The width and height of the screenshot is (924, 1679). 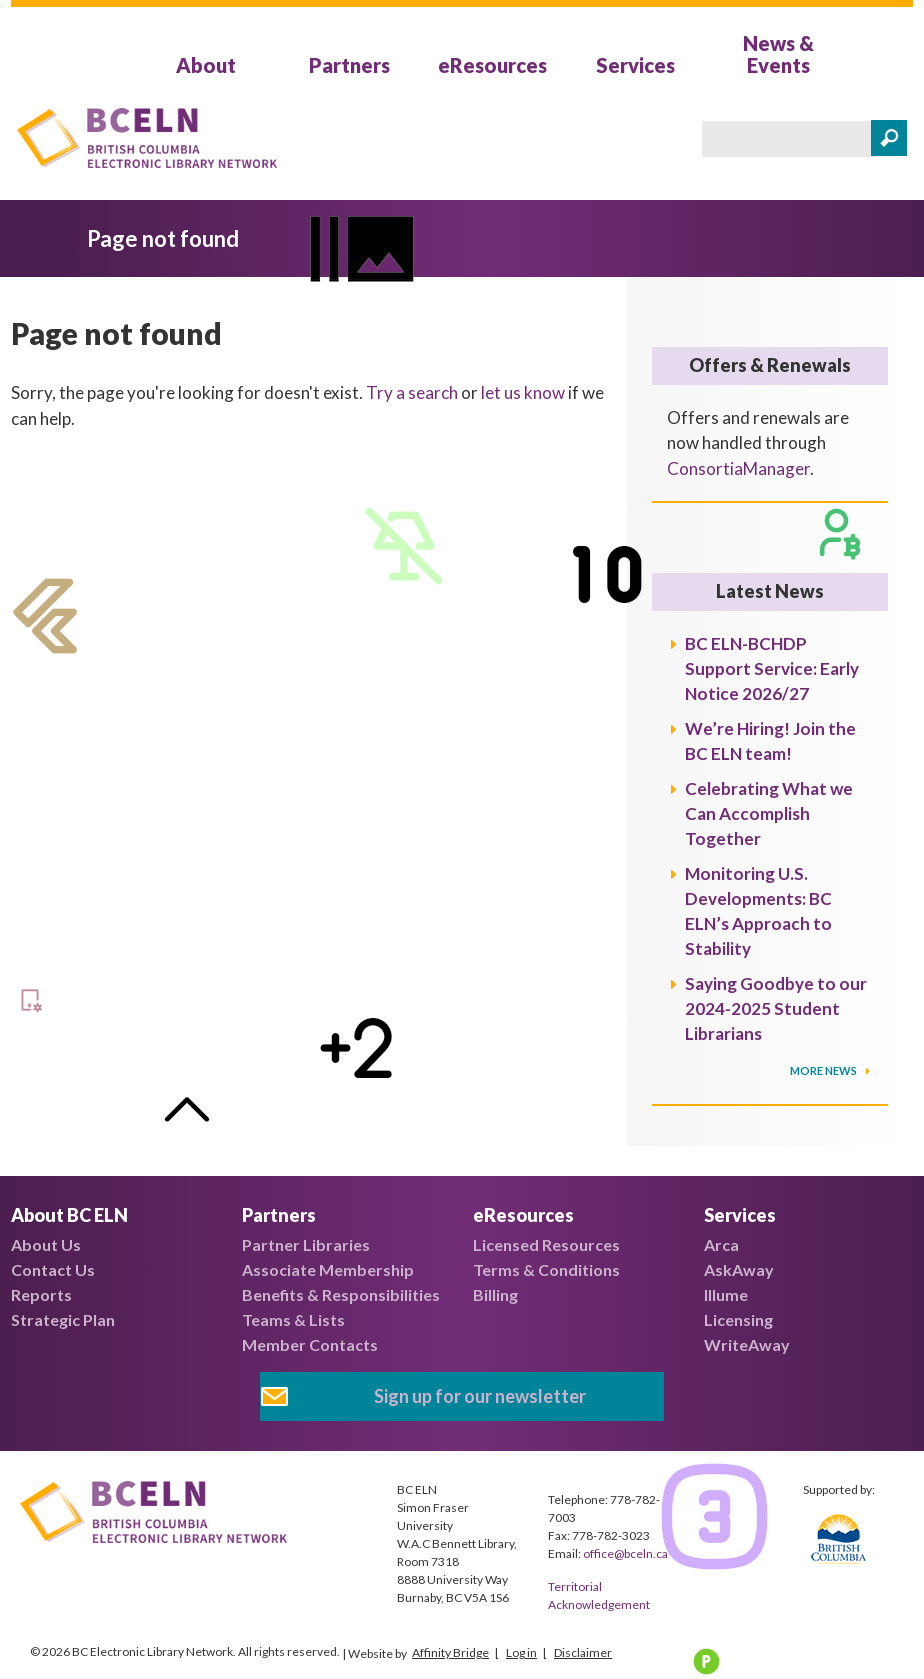 I want to click on increase exposure by 2 stops, so click(x=358, y=1048).